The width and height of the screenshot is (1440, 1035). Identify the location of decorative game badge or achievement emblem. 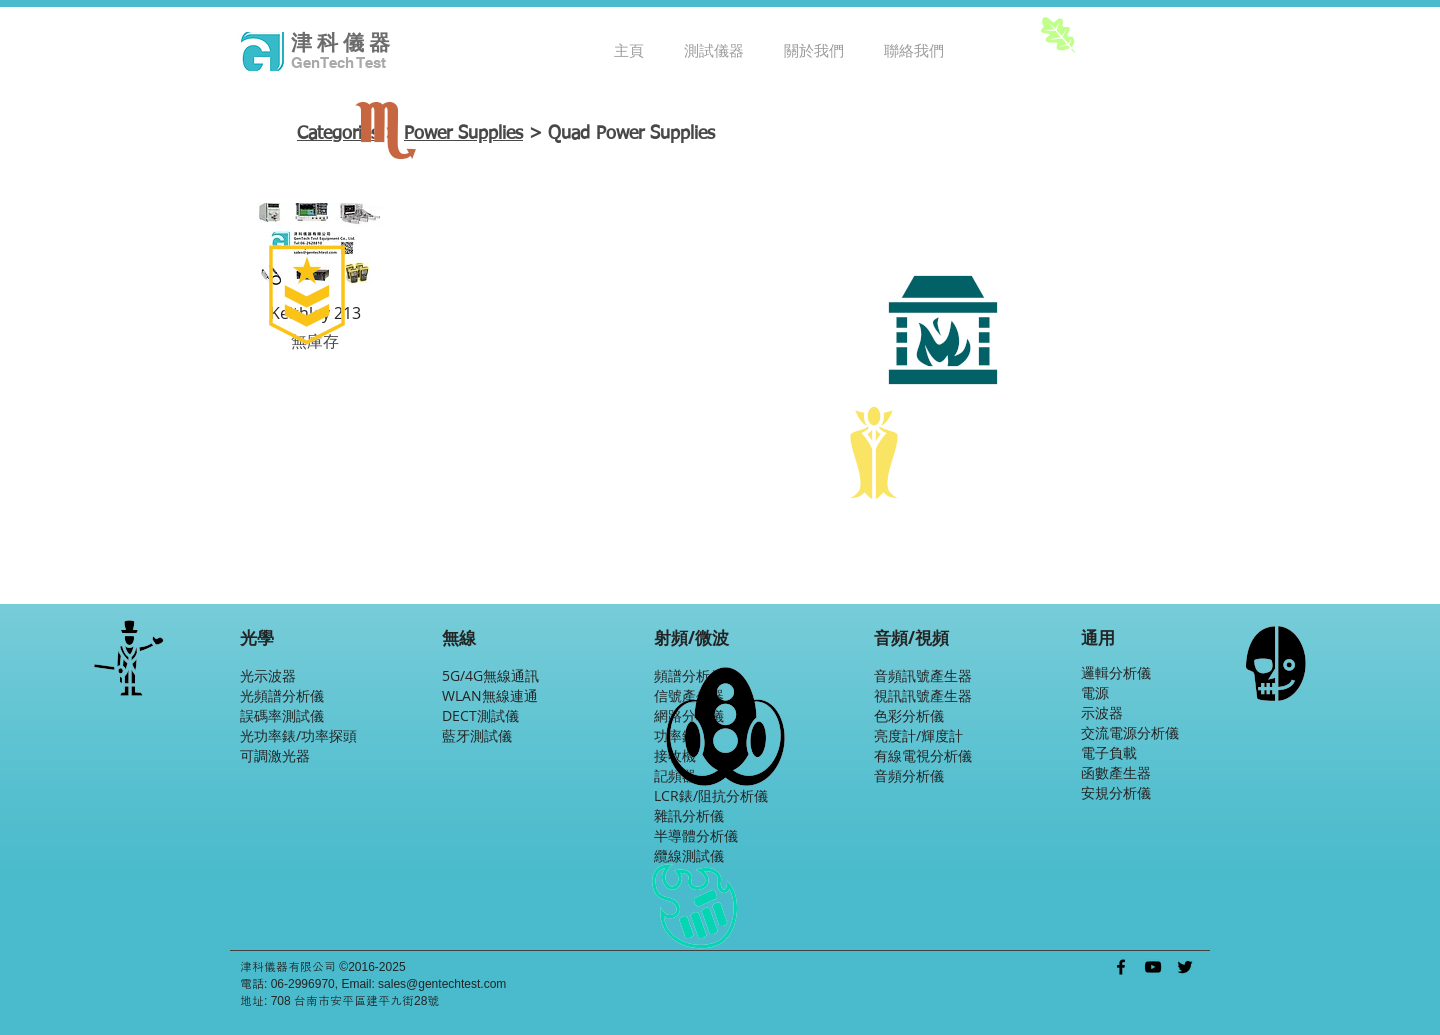
(725, 726).